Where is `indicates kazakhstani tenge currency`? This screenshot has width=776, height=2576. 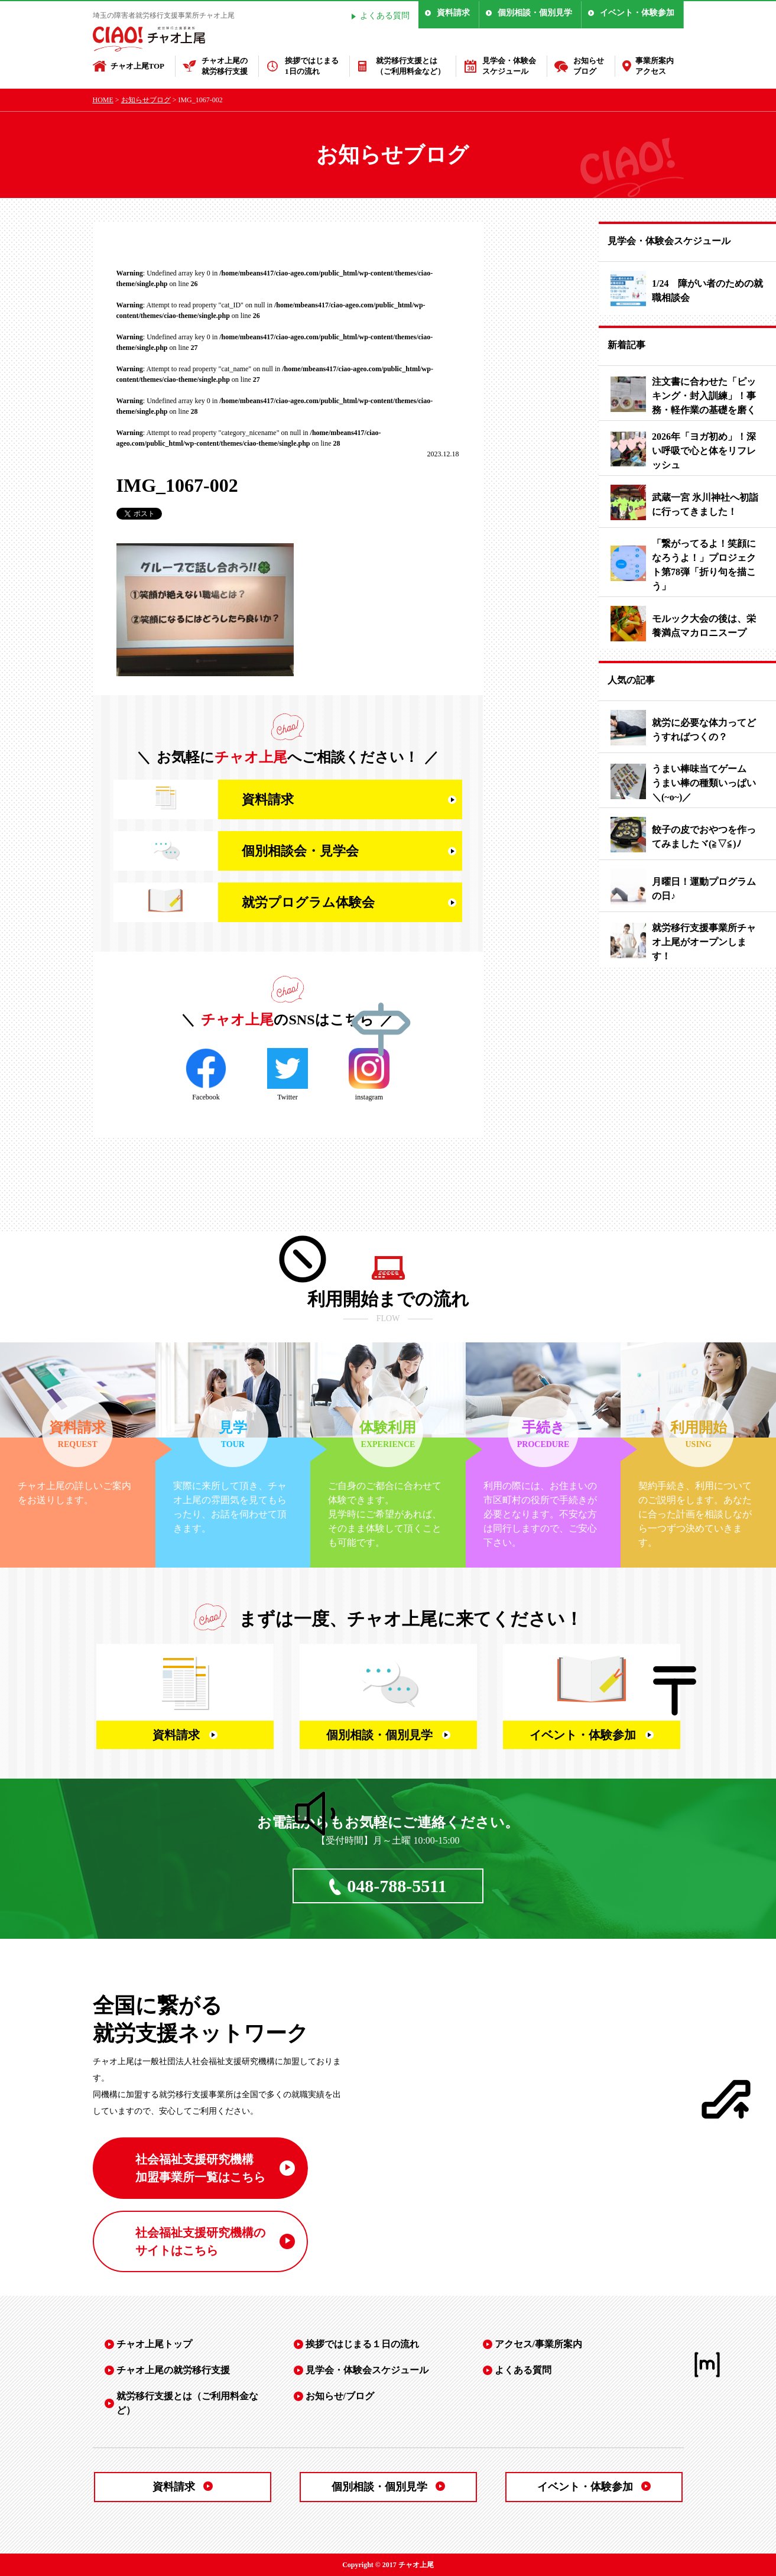
indicates kazakhstani tenge currency is located at coordinates (674, 1691).